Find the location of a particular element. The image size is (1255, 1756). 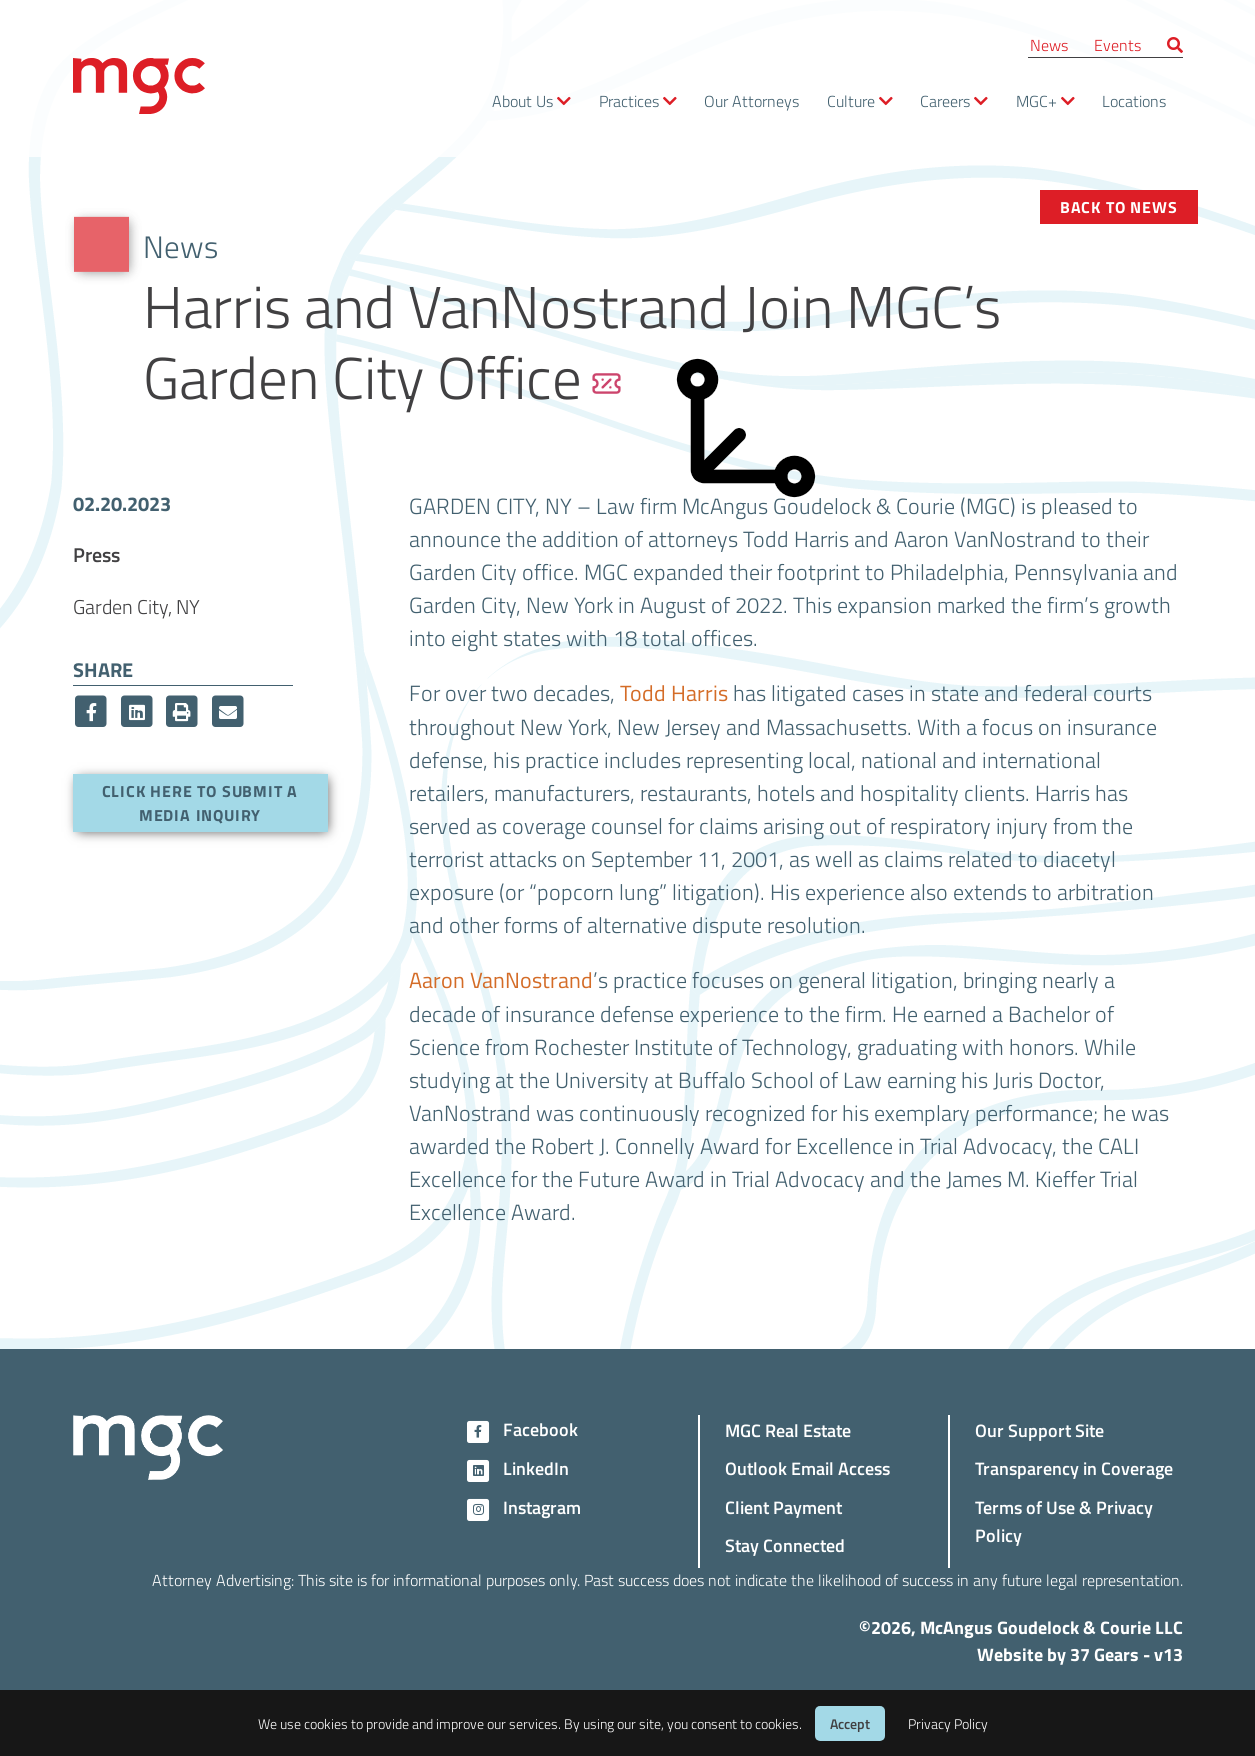

apply a discount or promo code is located at coordinates (606, 383).